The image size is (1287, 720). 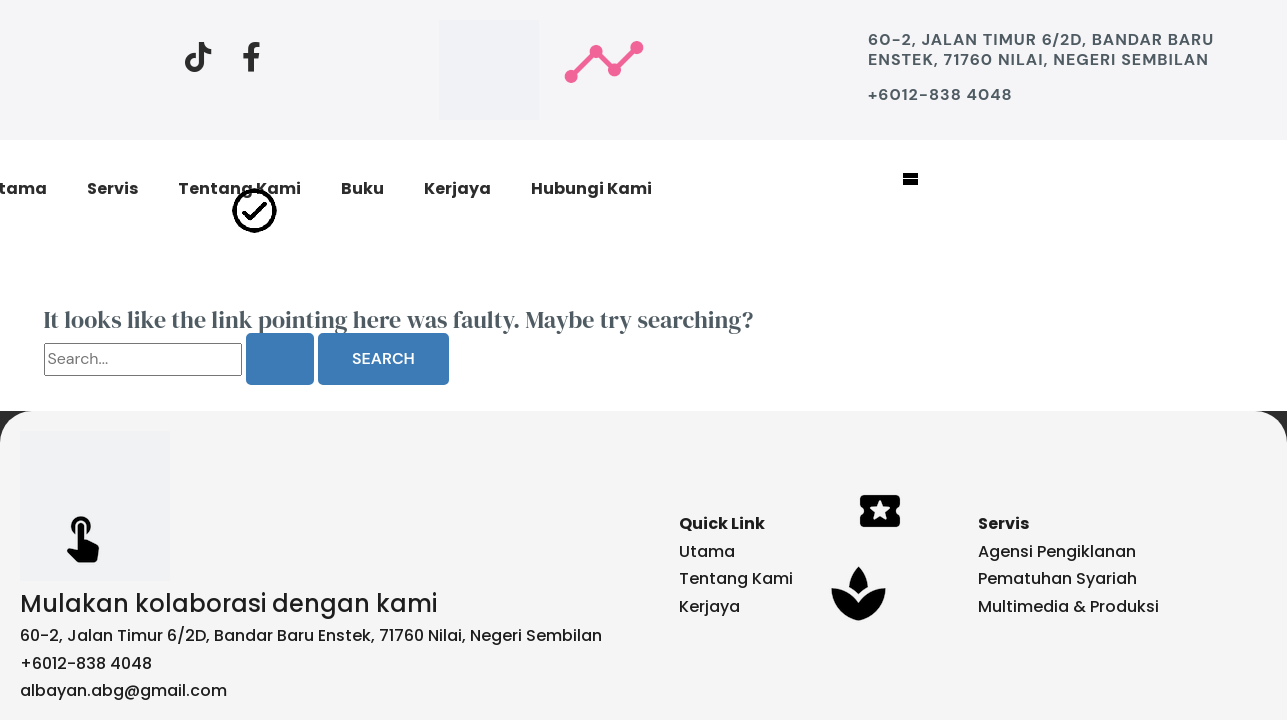 What do you see at coordinates (910, 179) in the screenshot?
I see `switch to stream or list view` at bounding box center [910, 179].